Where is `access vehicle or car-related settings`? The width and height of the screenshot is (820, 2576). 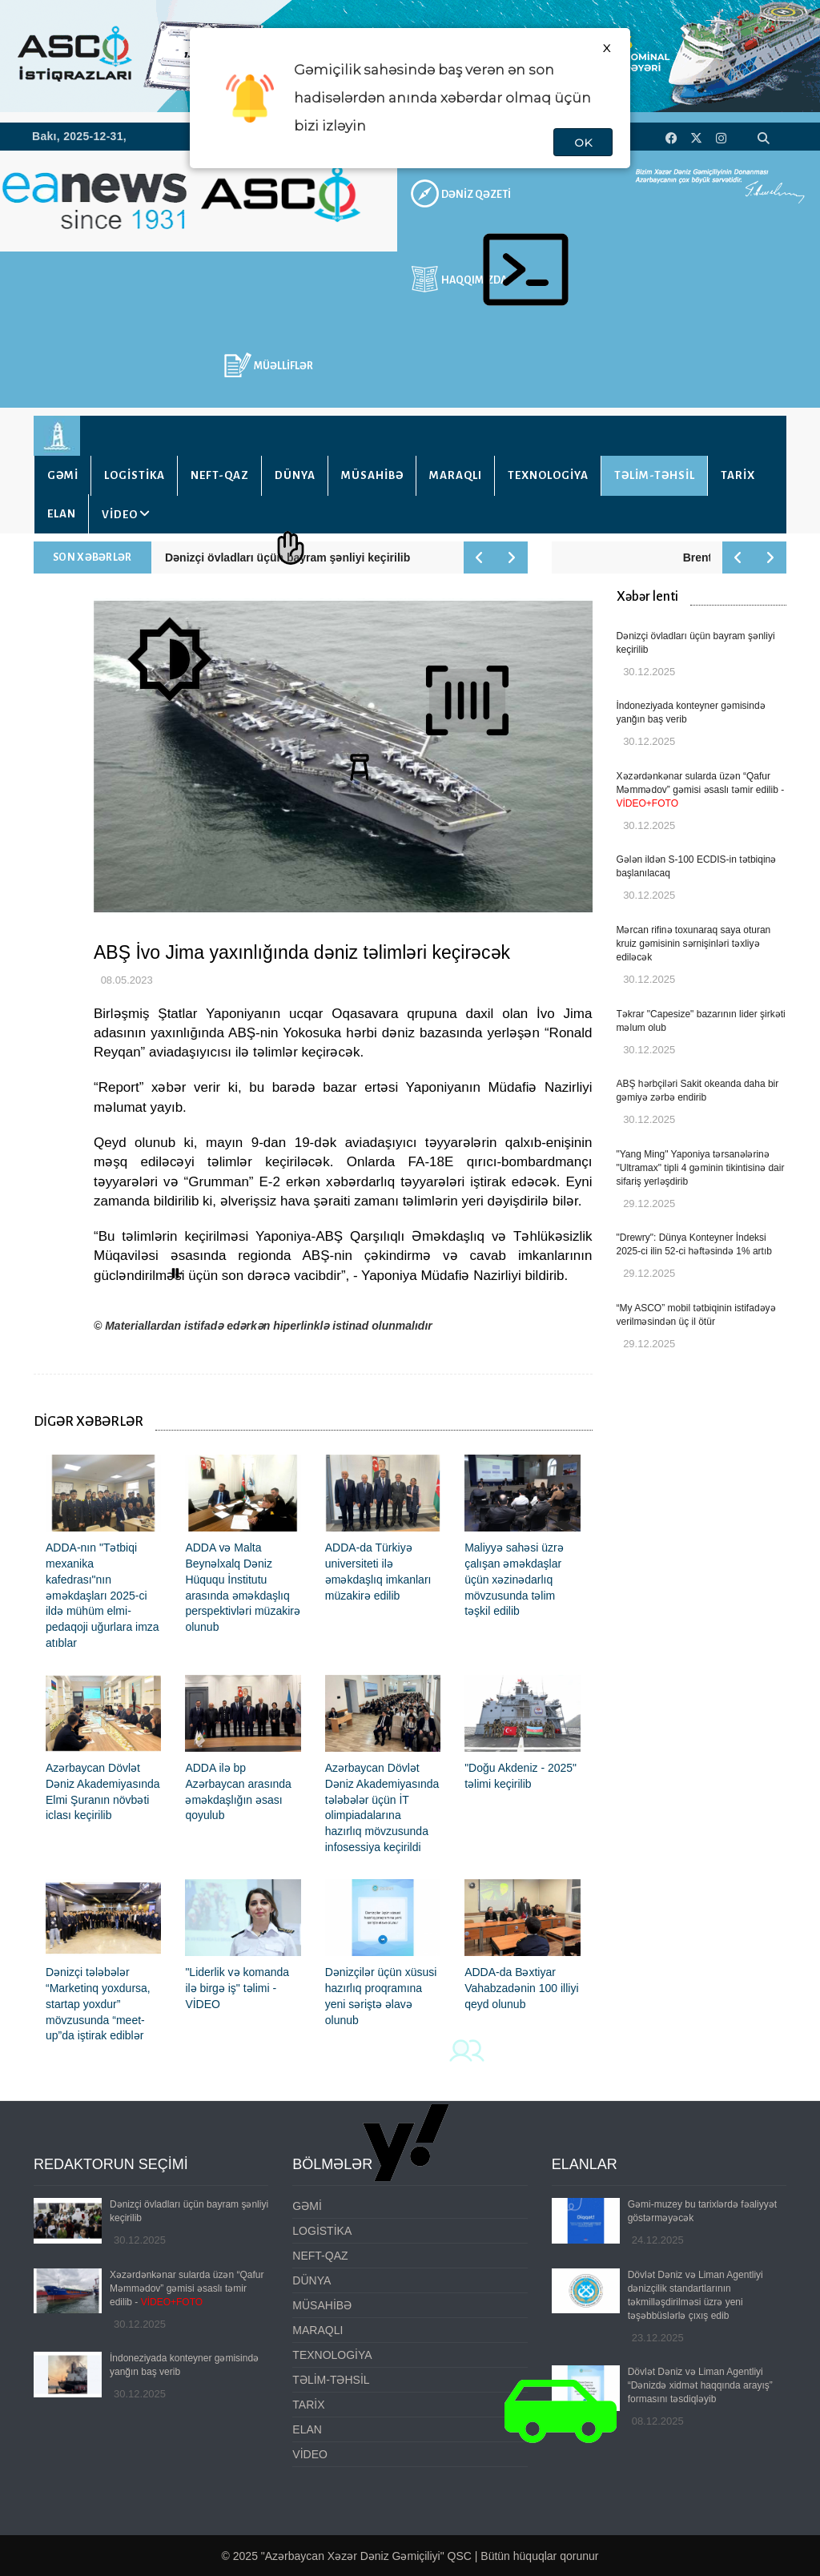 access vehicle or car-related settings is located at coordinates (561, 2408).